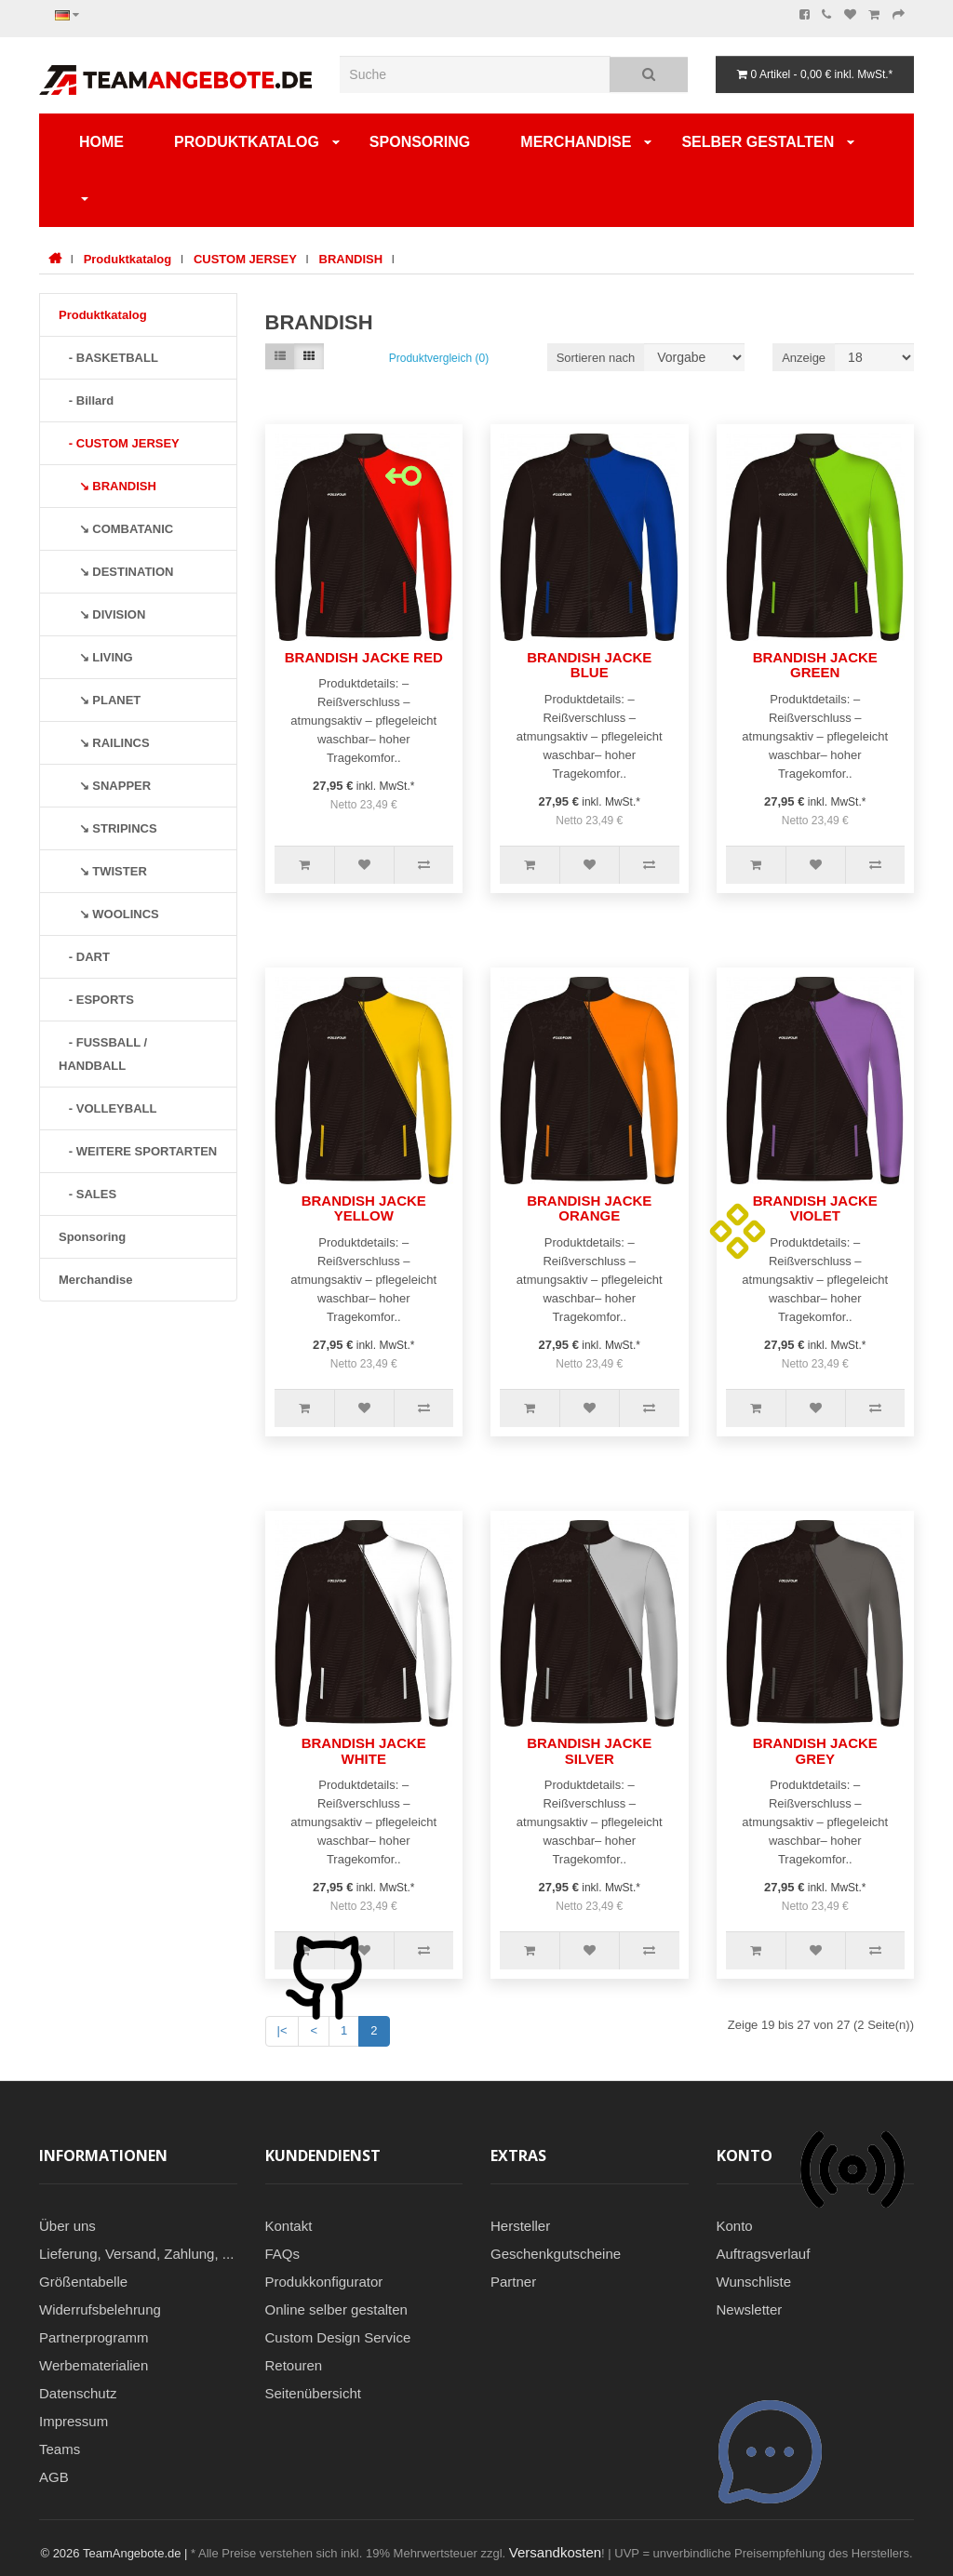  Describe the element at coordinates (737, 1231) in the screenshot. I see `view or manage UI components` at that location.